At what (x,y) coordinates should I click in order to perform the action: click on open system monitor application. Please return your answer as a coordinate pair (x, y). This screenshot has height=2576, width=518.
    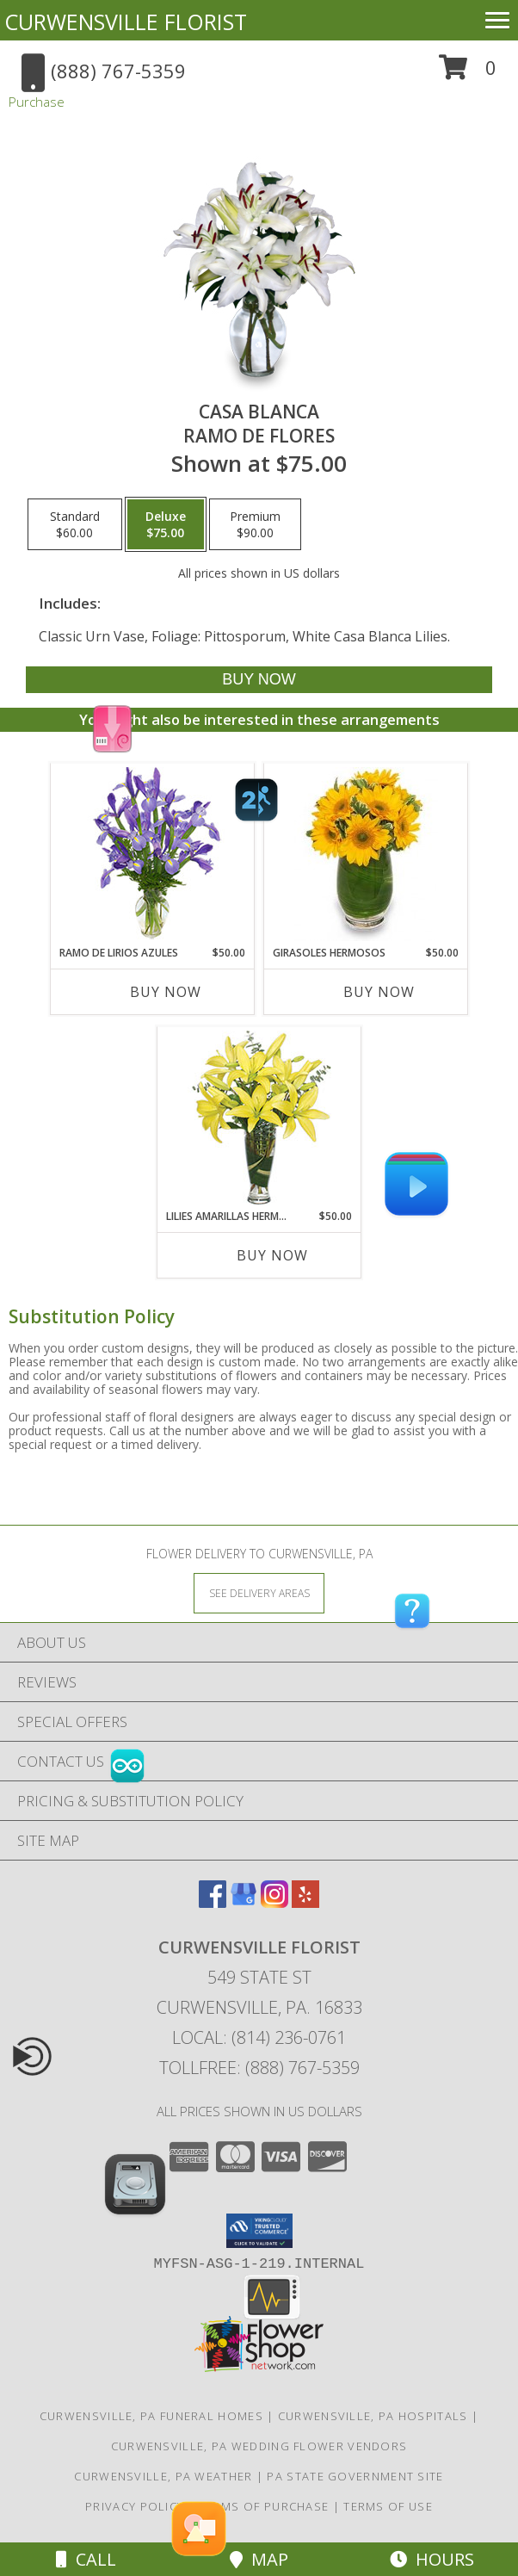
    Looking at the image, I should click on (272, 2297).